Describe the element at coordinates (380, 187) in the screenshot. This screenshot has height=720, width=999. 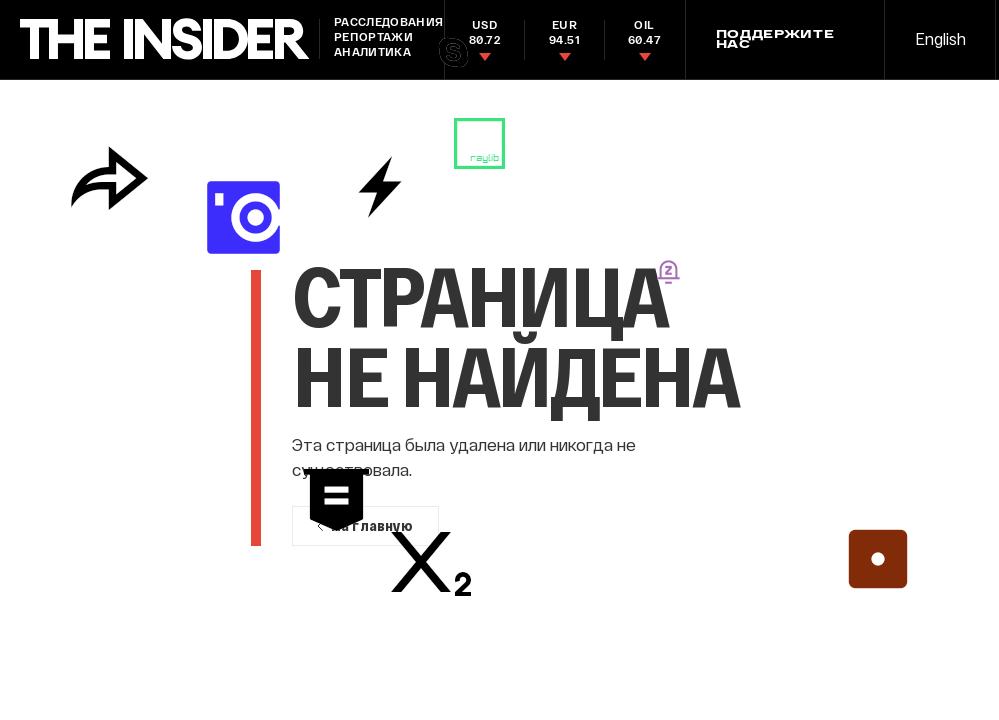
I see `open StackBlitz web IDE` at that location.